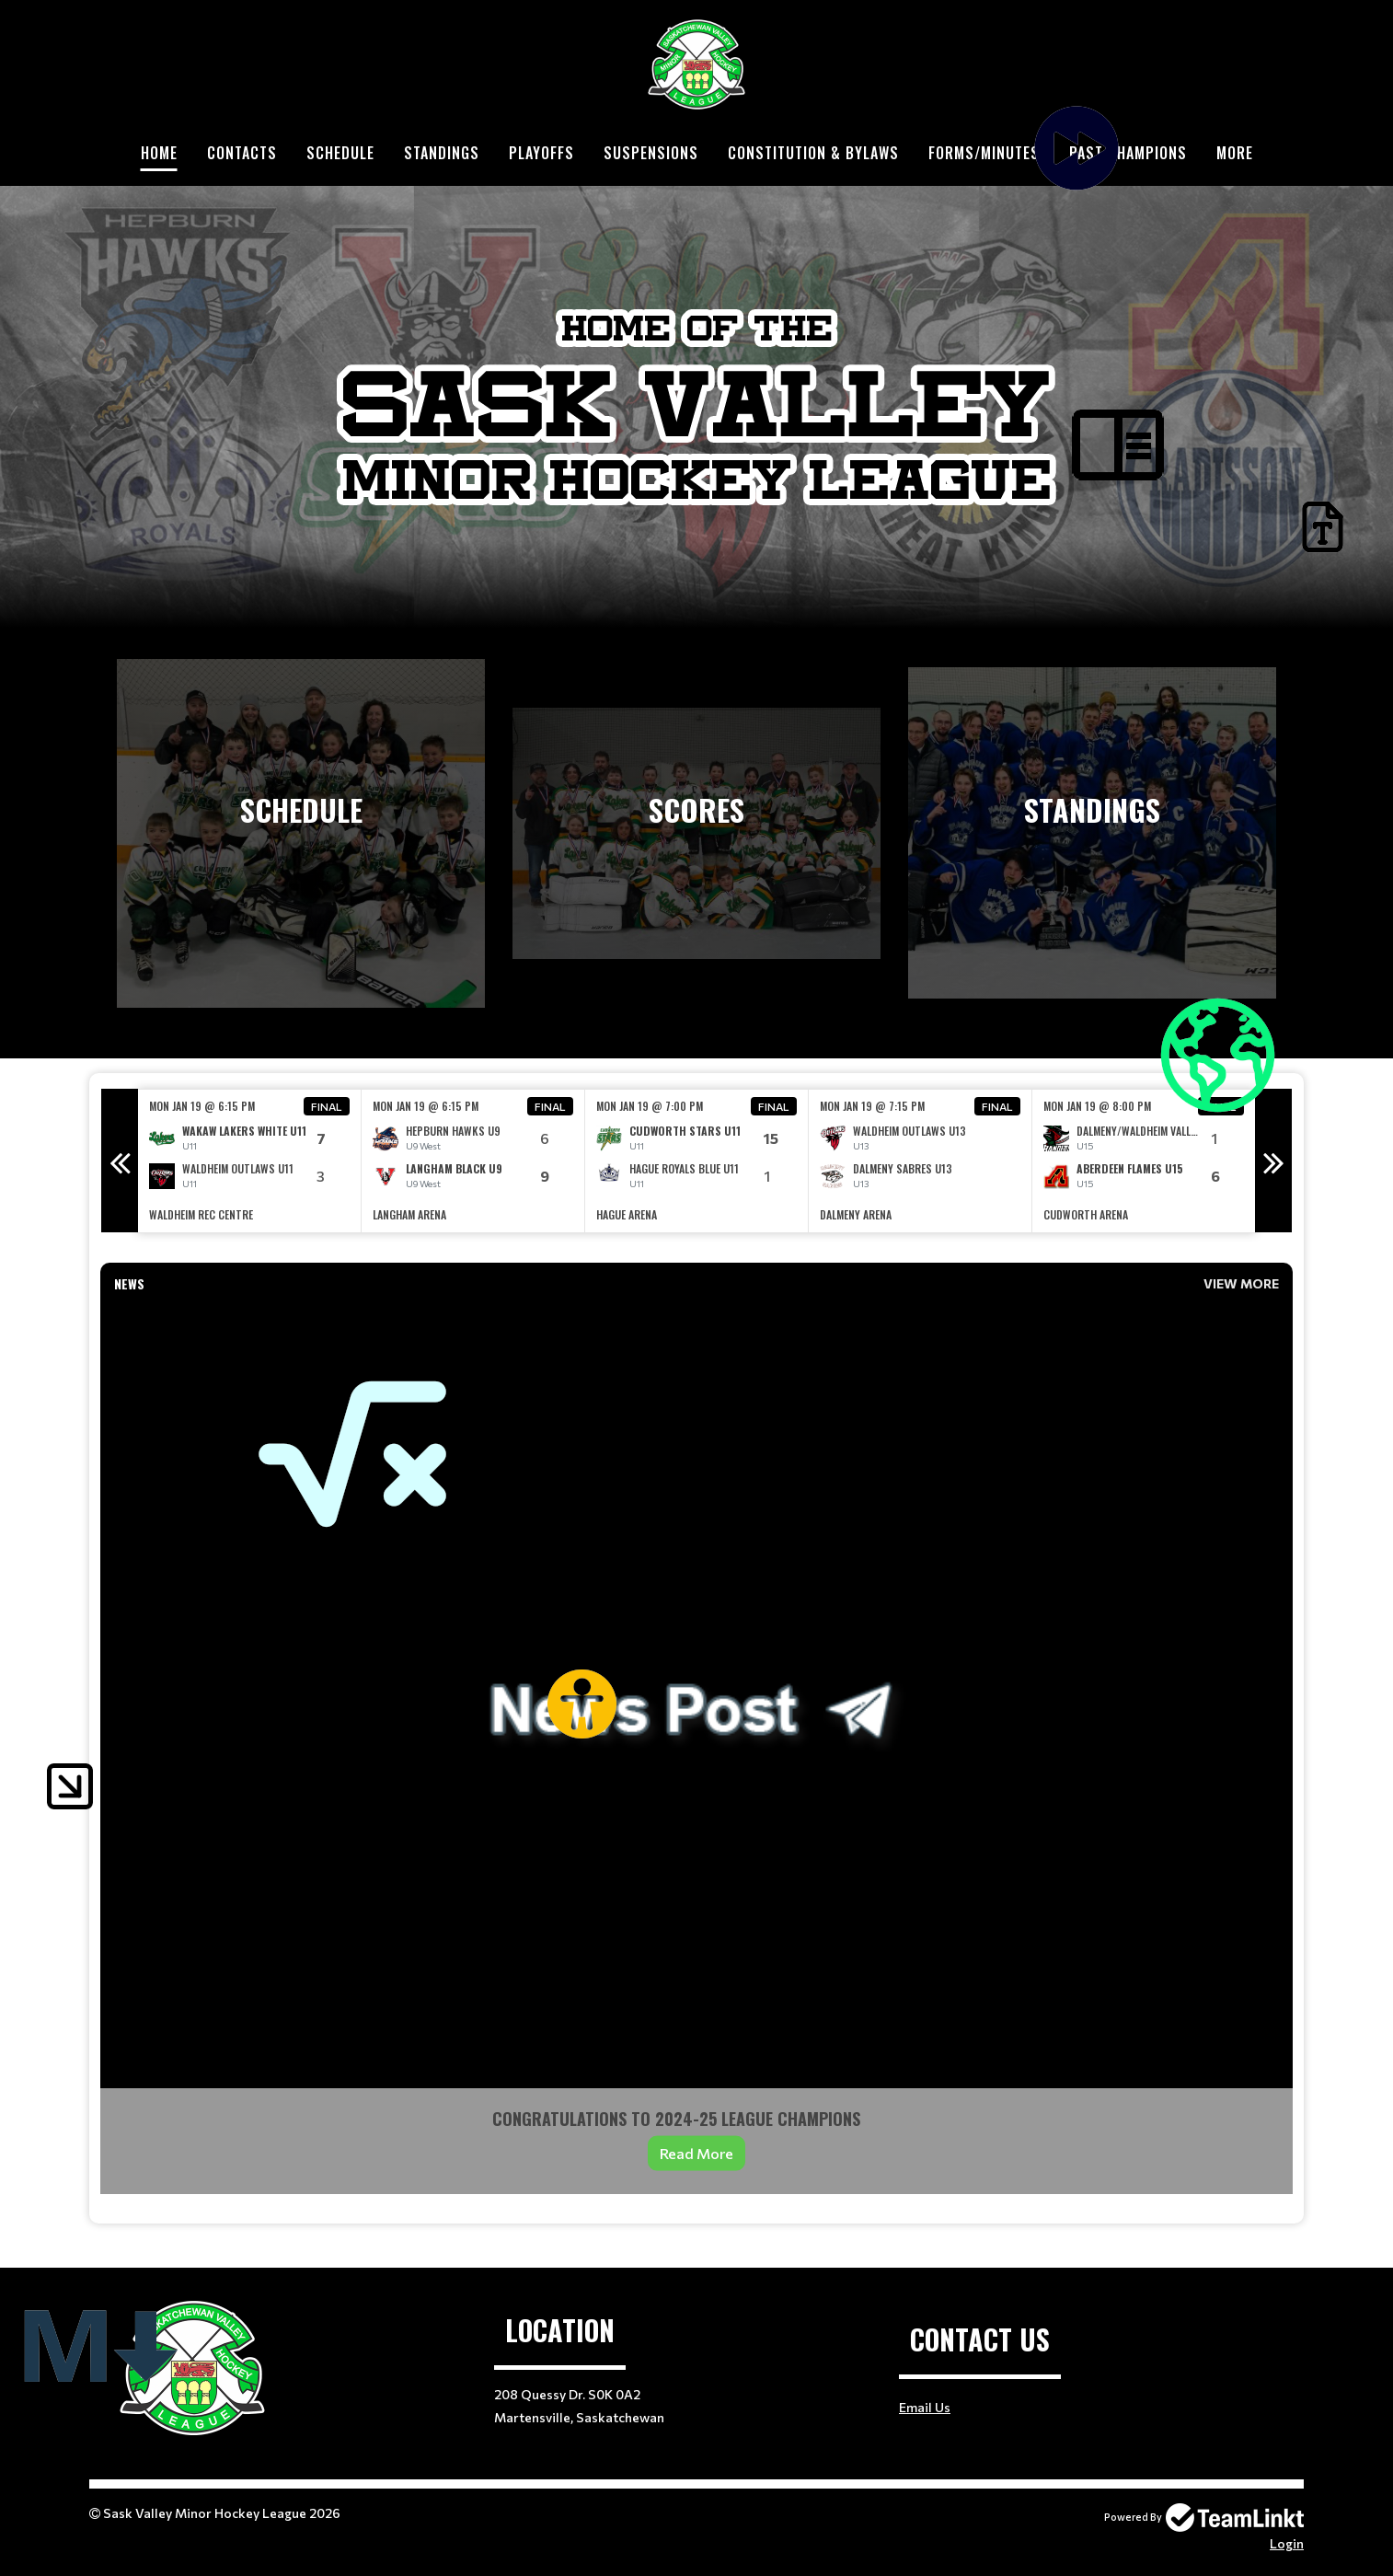 This screenshot has height=2576, width=1393. I want to click on open a text or typography file, so click(1322, 526).